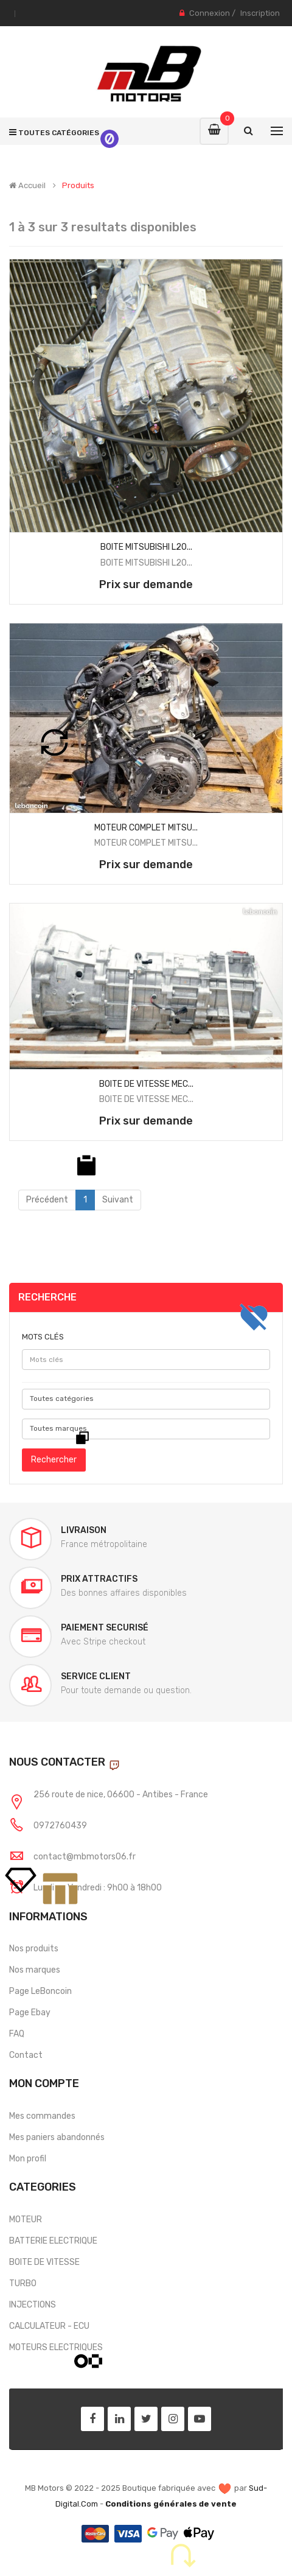 The image size is (292, 2576). I want to click on select multiple items, so click(82, 1437).